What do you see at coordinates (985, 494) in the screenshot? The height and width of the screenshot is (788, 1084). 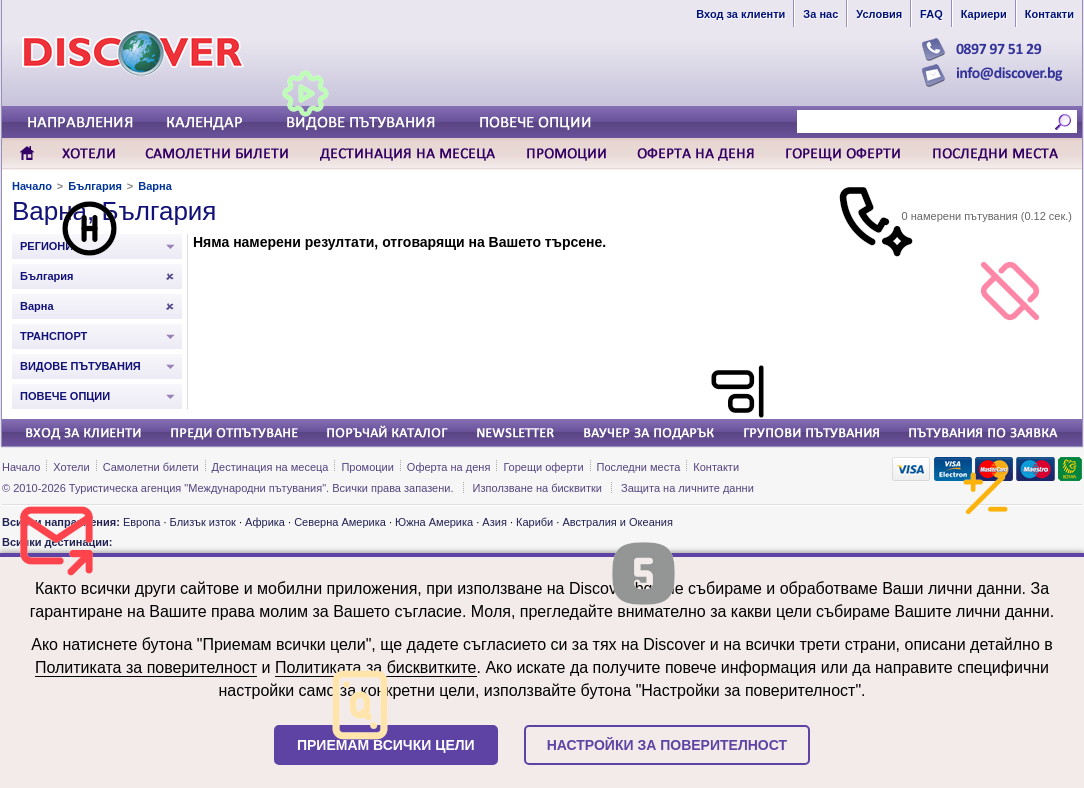 I see `toggle between adding and subtracting values` at bounding box center [985, 494].